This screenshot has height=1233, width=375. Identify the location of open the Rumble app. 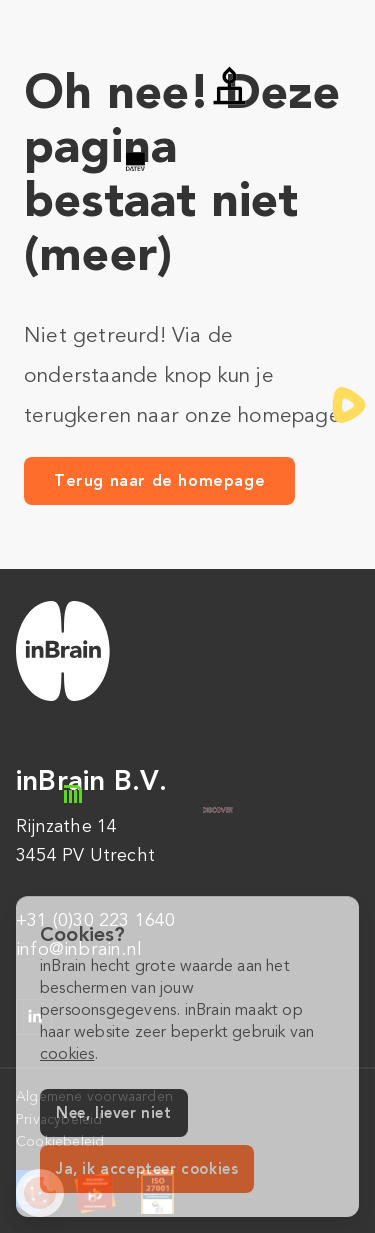
(349, 405).